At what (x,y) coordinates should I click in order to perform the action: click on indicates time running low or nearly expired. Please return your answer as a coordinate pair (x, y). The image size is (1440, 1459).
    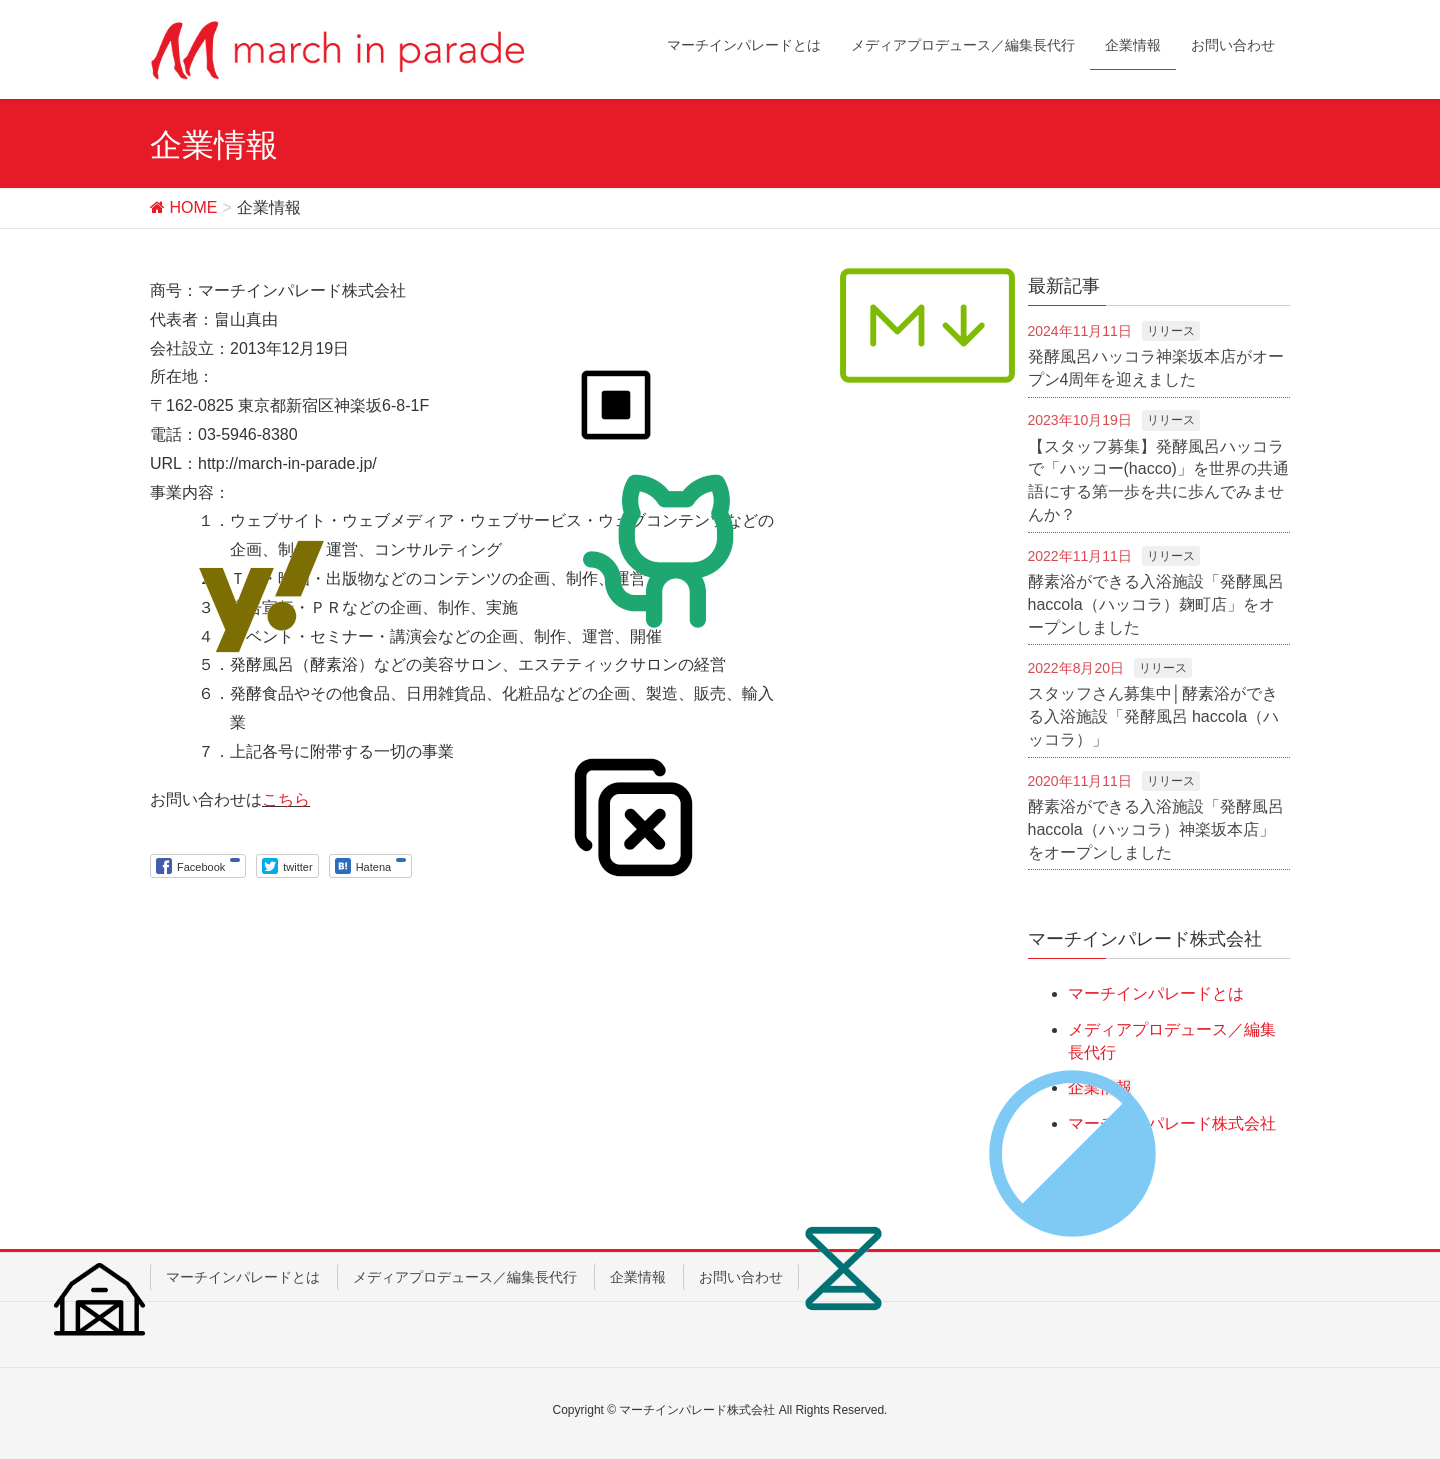
    Looking at the image, I should click on (843, 1268).